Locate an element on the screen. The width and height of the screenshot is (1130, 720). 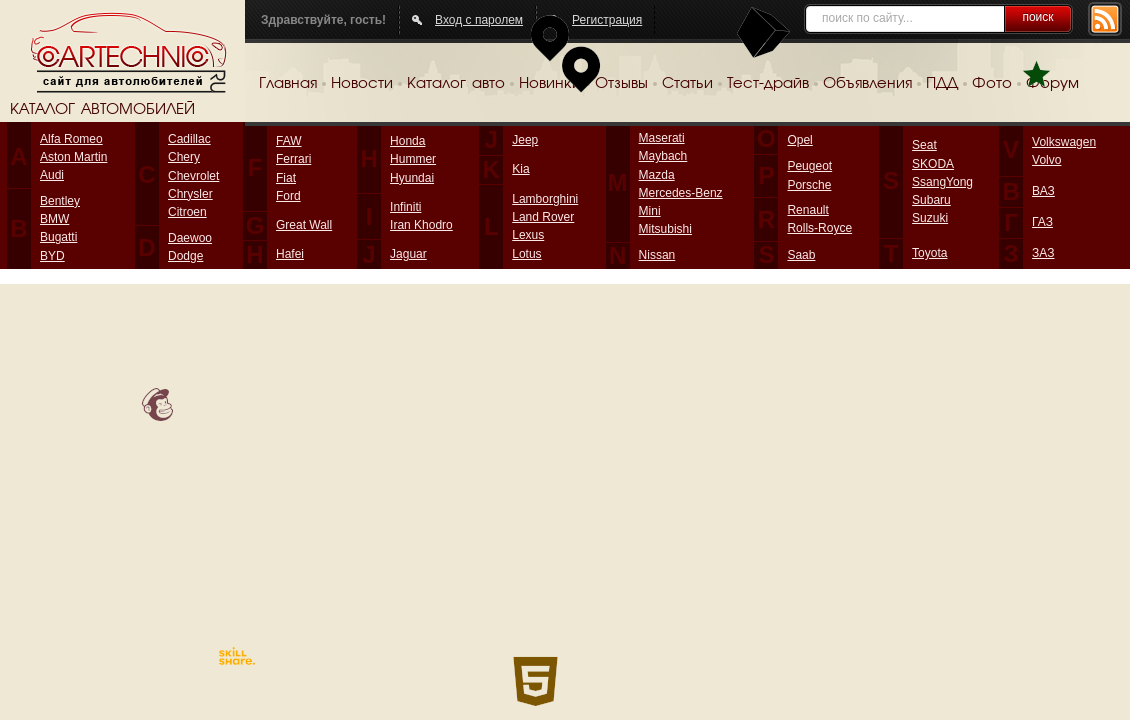
visit anycubic website or store is located at coordinates (763, 32).